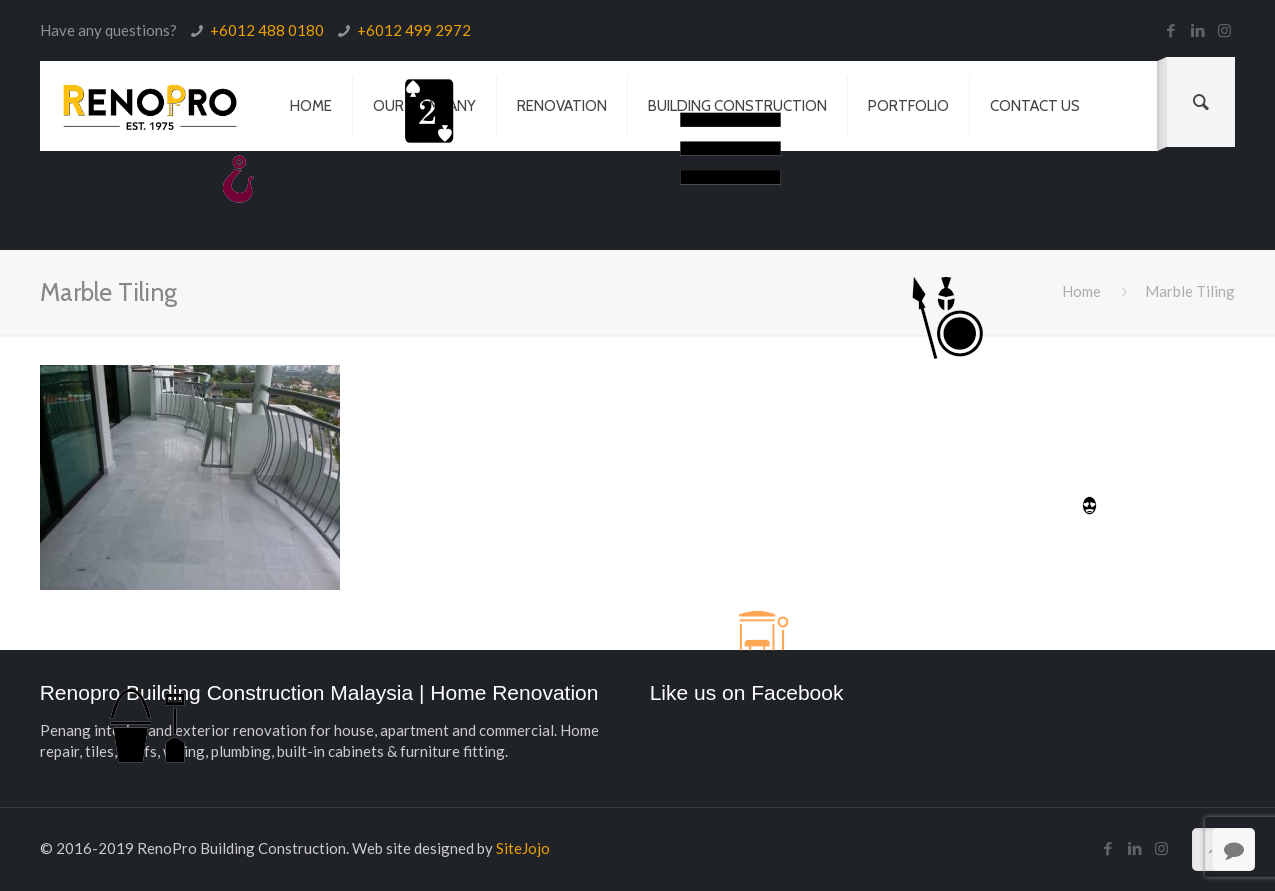 Image resolution: width=1275 pixels, height=891 pixels. Describe the element at coordinates (429, 111) in the screenshot. I see `two of spades playing card` at that location.